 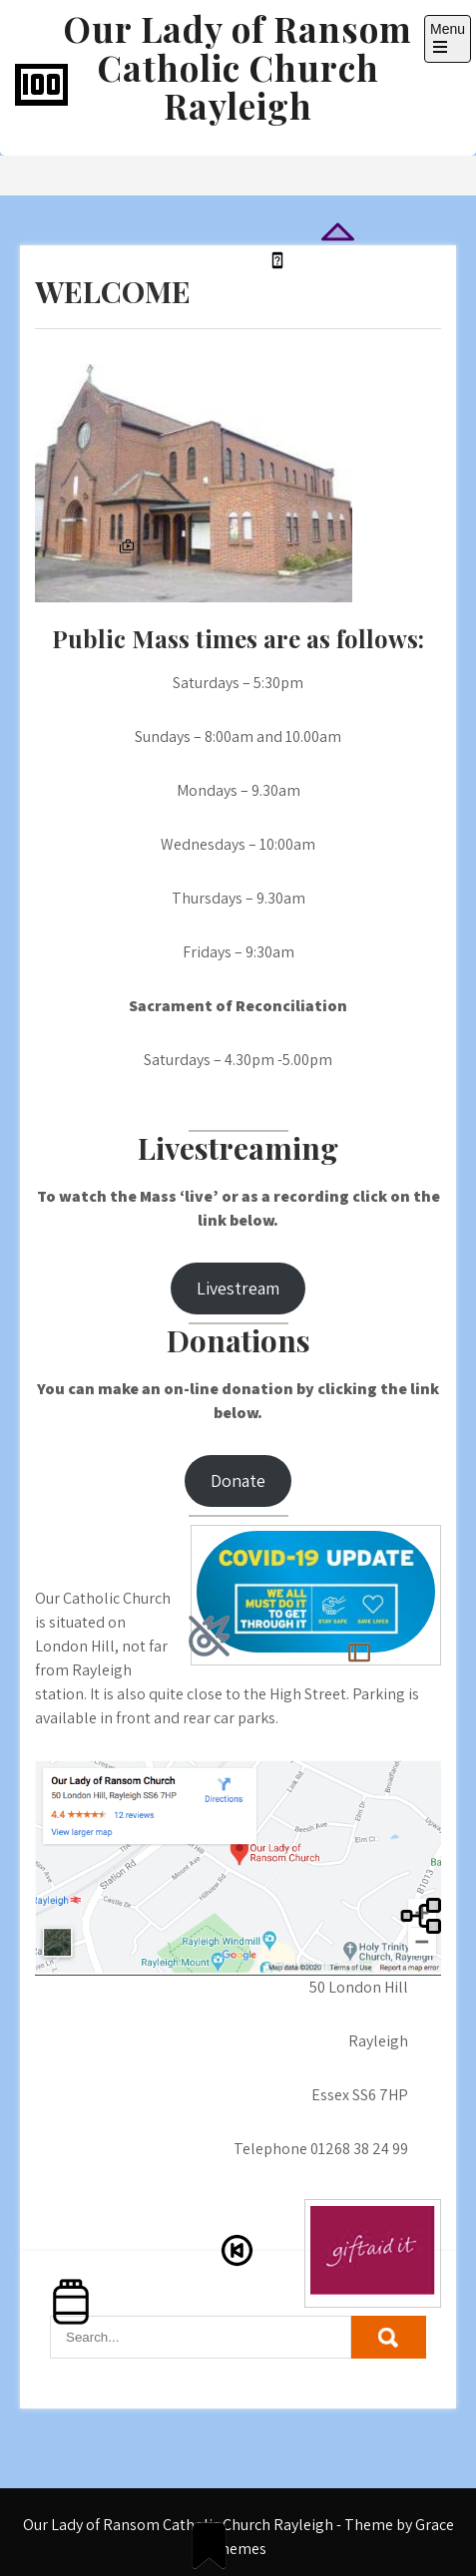 What do you see at coordinates (277, 260) in the screenshot?
I see `indicates an unrecognized or unknown device` at bounding box center [277, 260].